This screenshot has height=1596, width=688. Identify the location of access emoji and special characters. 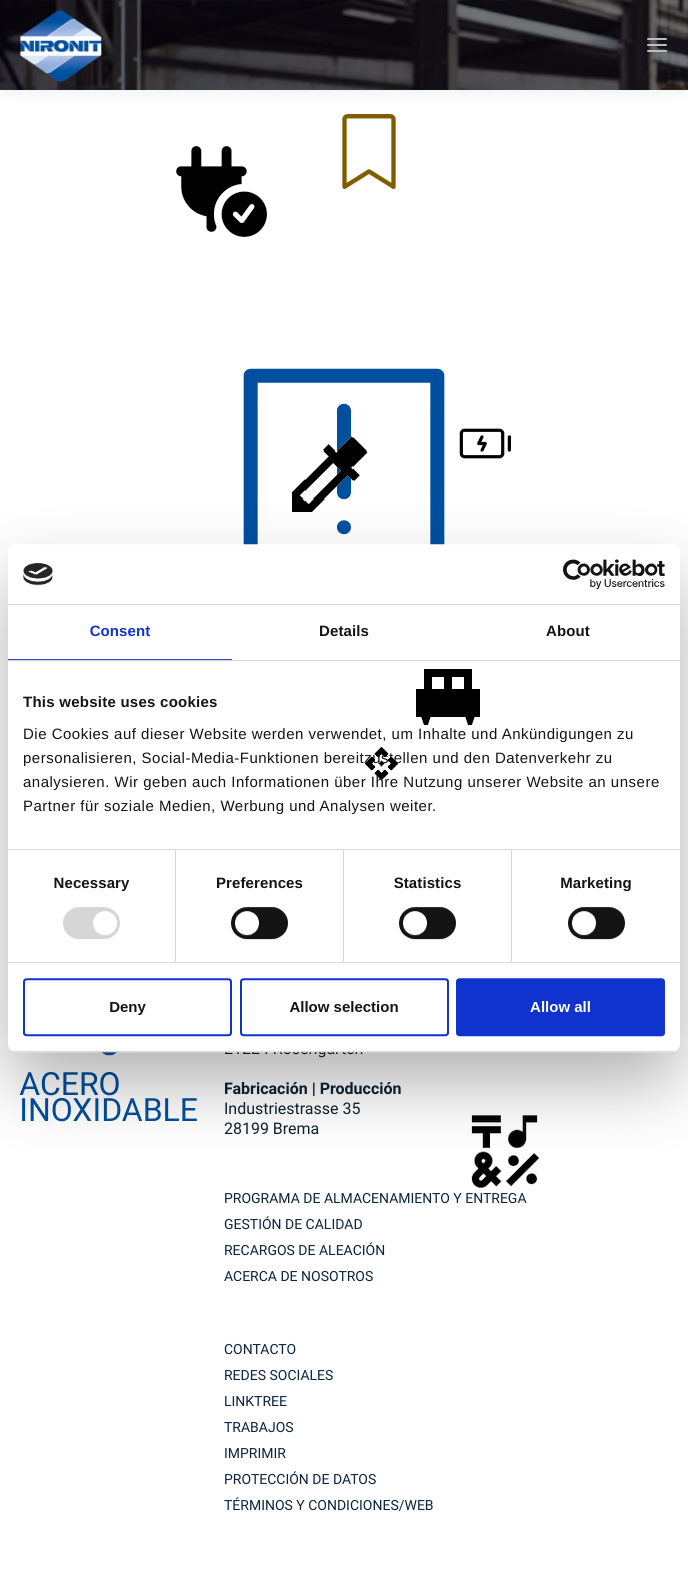
(504, 1151).